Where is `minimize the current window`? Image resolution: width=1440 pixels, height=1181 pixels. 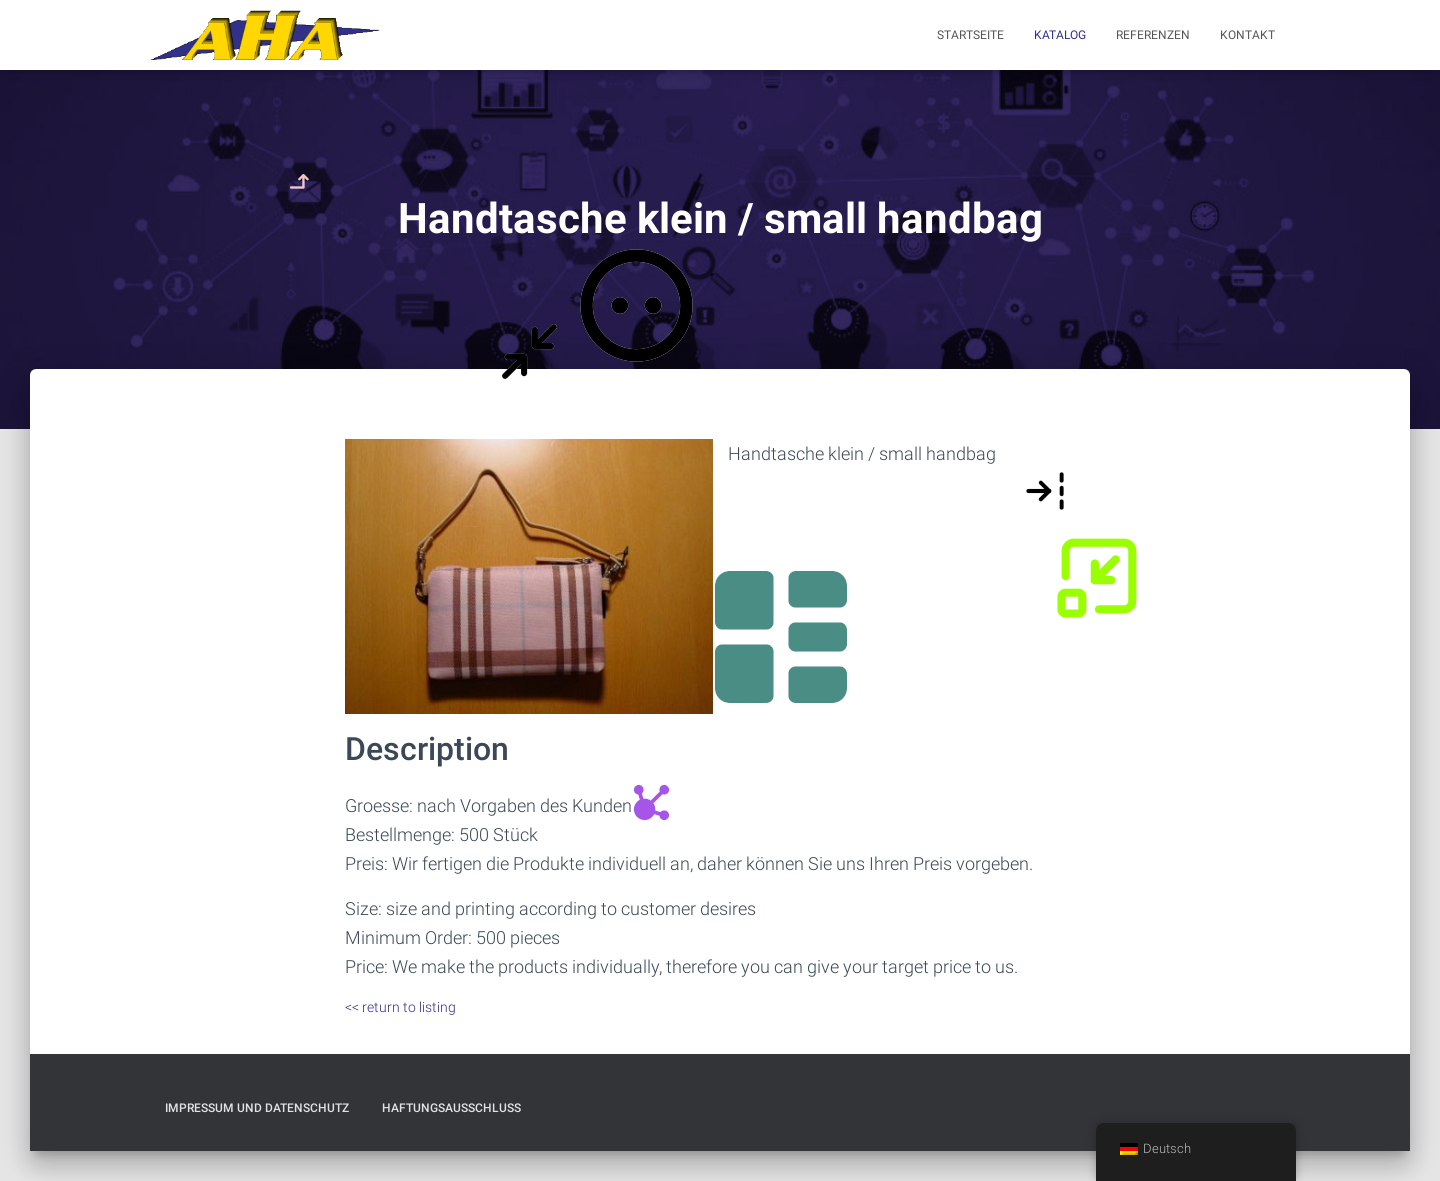 minimize the current window is located at coordinates (1099, 576).